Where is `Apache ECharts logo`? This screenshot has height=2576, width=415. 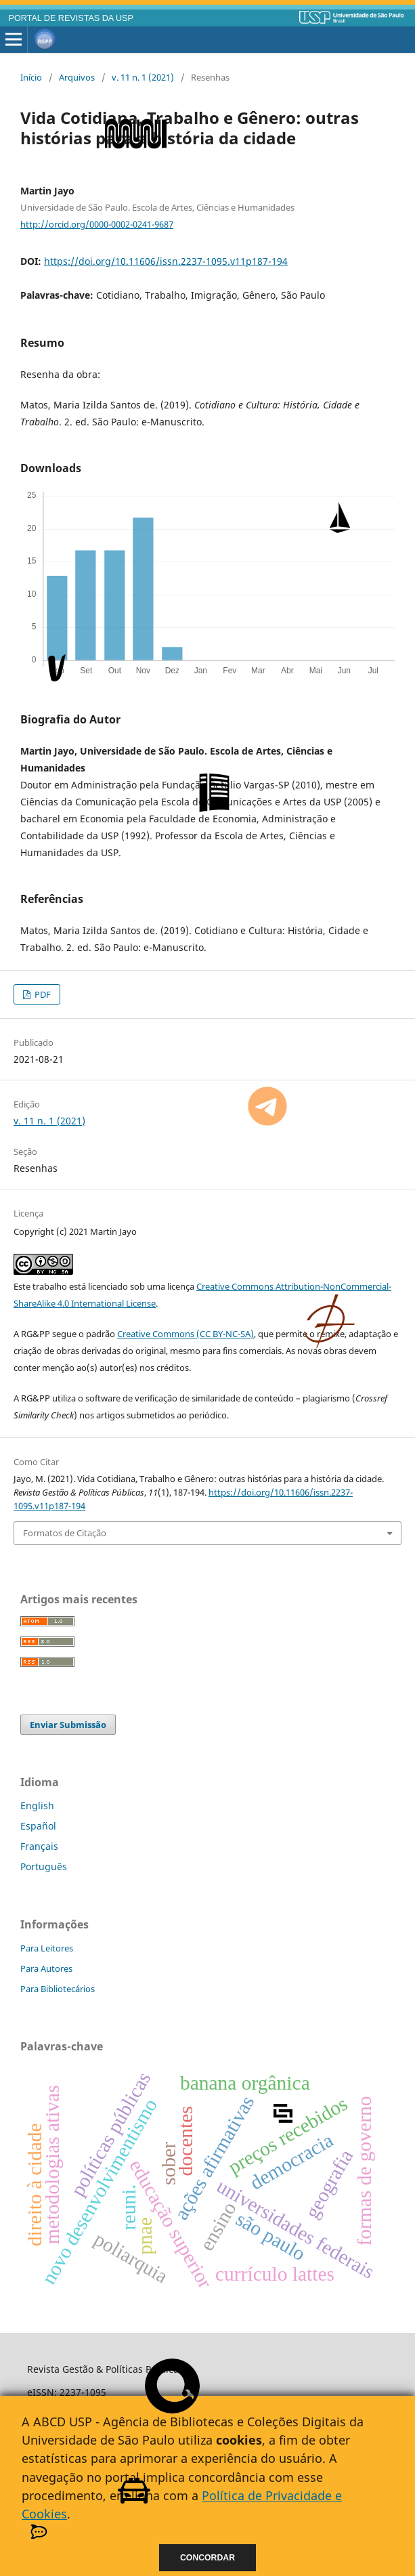
Apache ECharts logo is located at coordinates (172, 2386).